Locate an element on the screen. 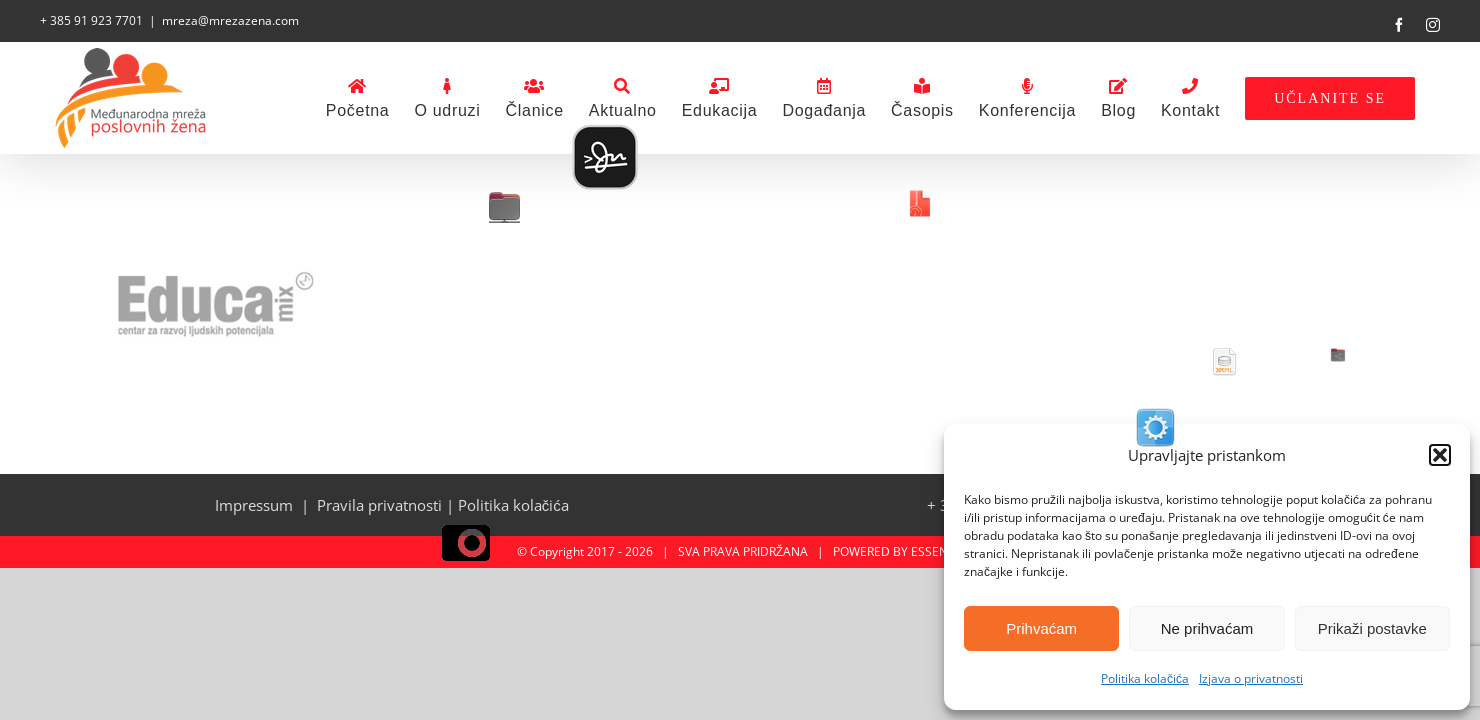  ipod shuffle device in sidebar is located at coordinates (466, 541).